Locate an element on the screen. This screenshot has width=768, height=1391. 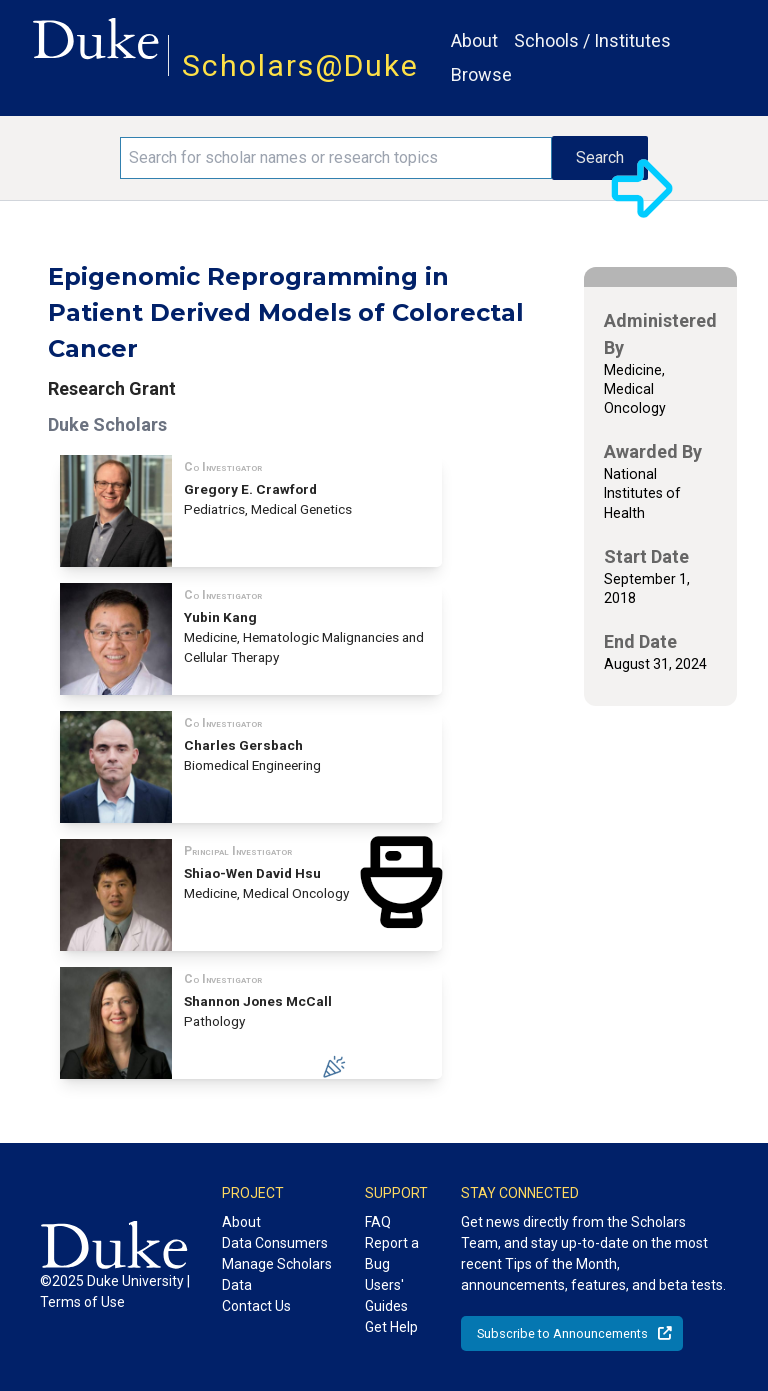
navigate to the next item or step is located at coordinates (640, 188).